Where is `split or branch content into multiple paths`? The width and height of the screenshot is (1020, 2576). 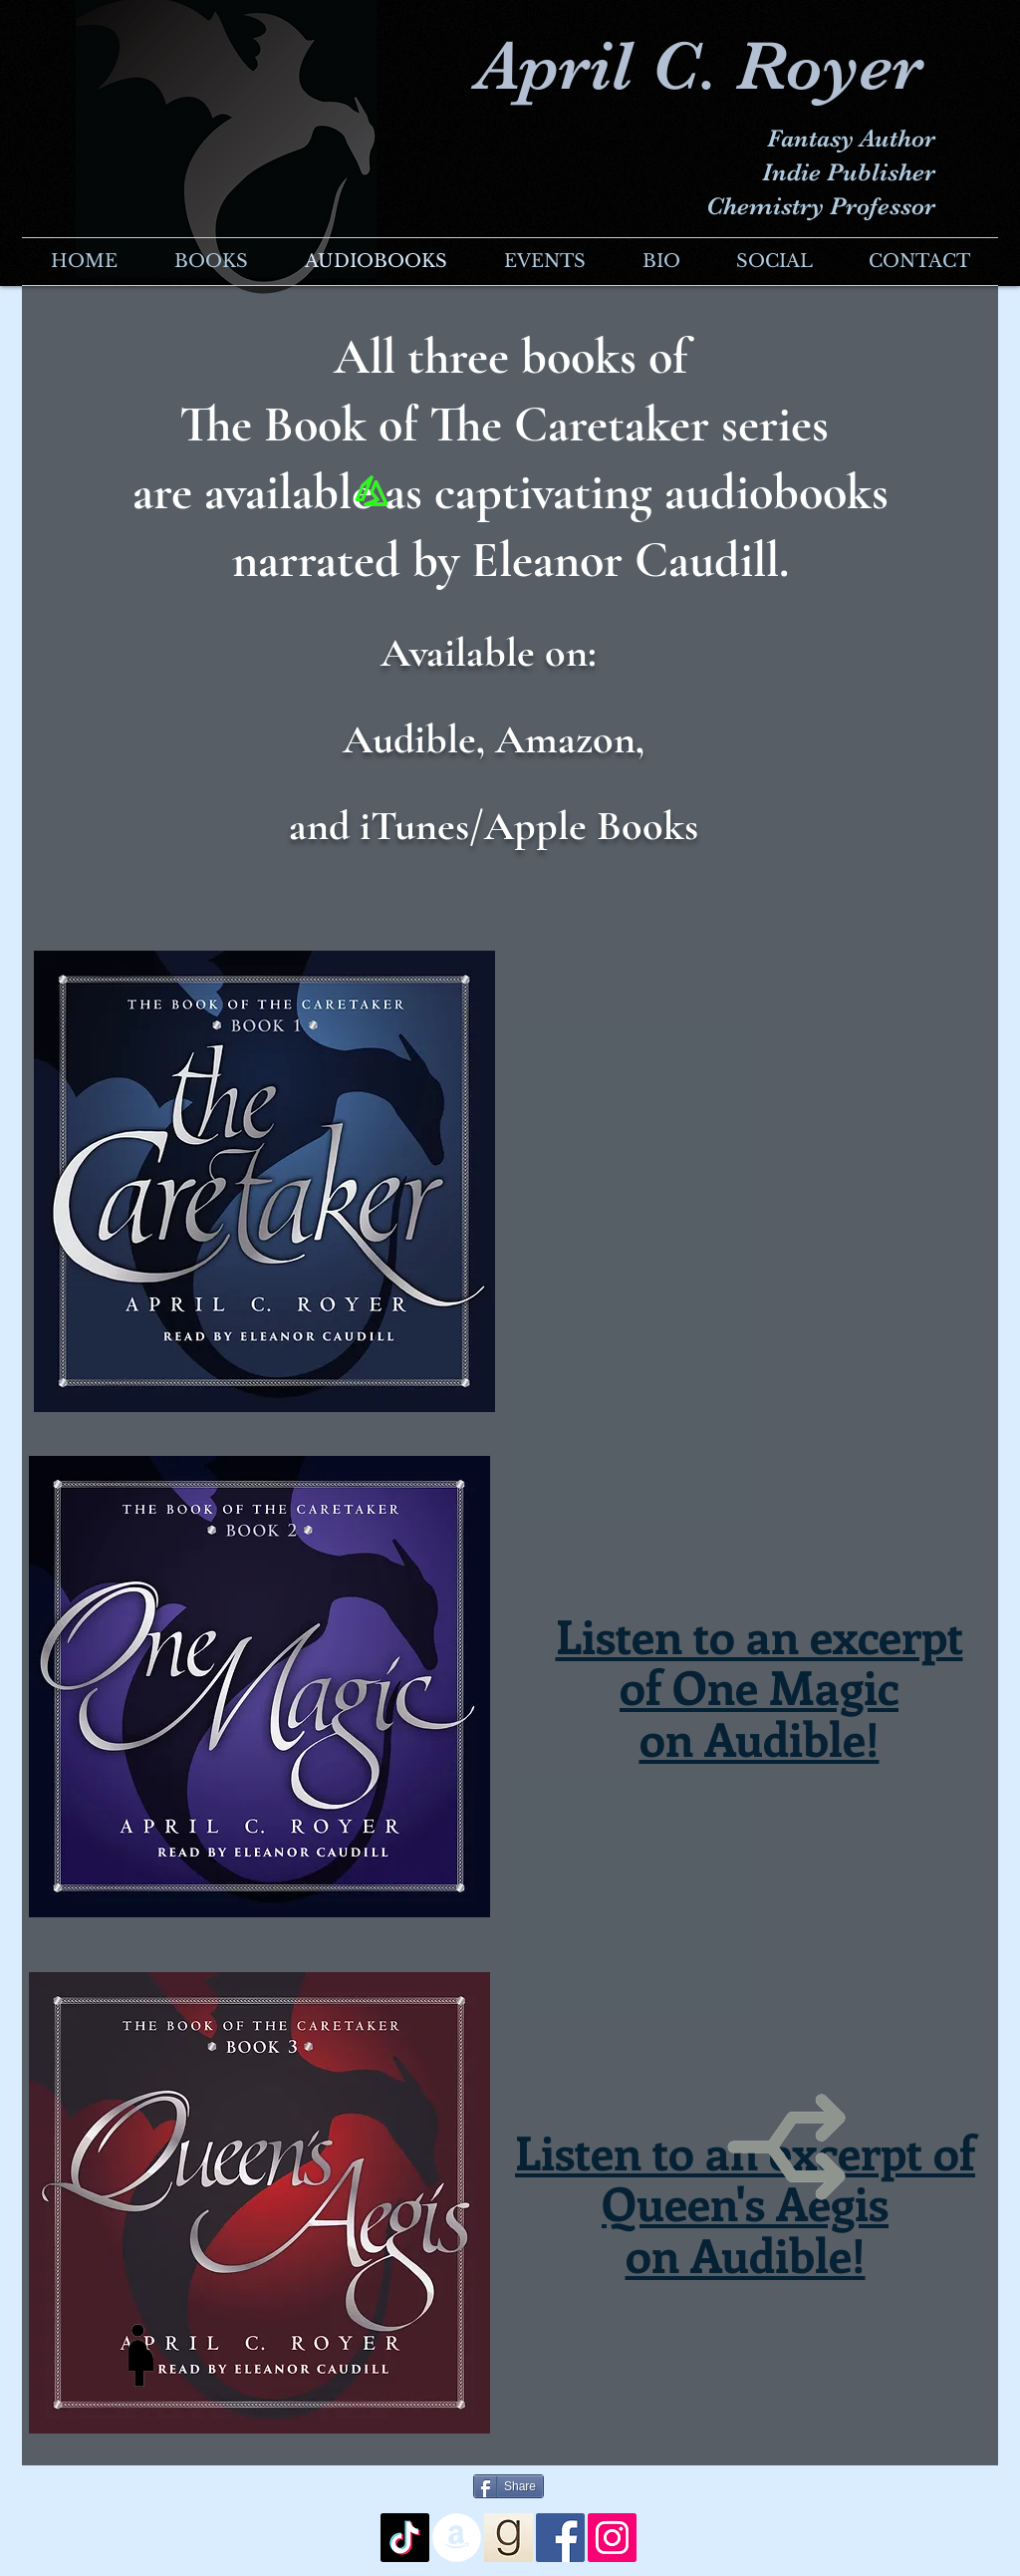 split or branch content into multiple paths is located at coordinates (786, 2147).